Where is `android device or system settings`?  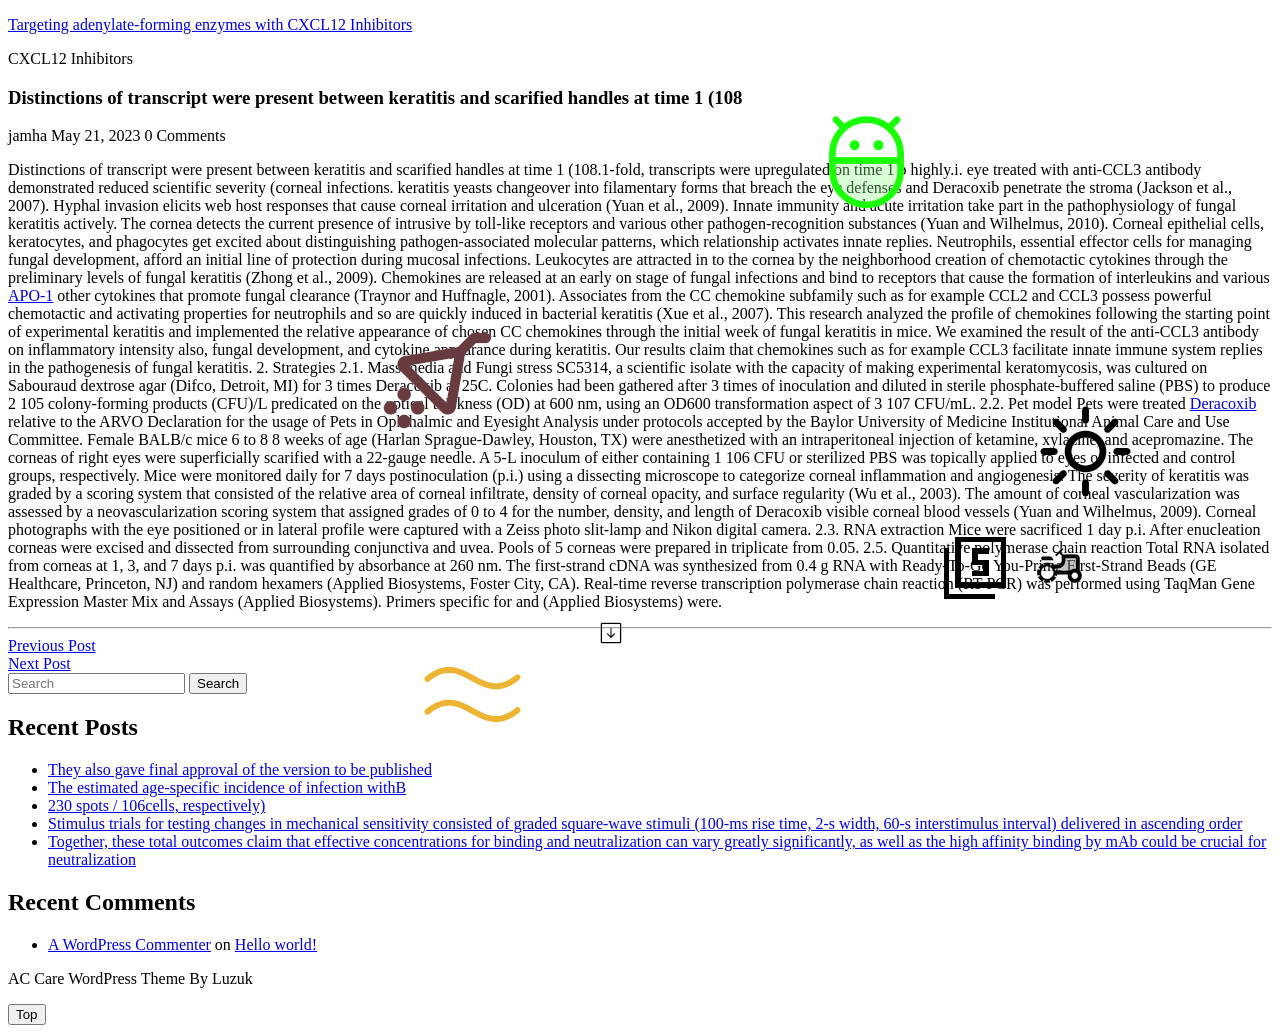
android device or system settings is located at coordinates (866, 160).